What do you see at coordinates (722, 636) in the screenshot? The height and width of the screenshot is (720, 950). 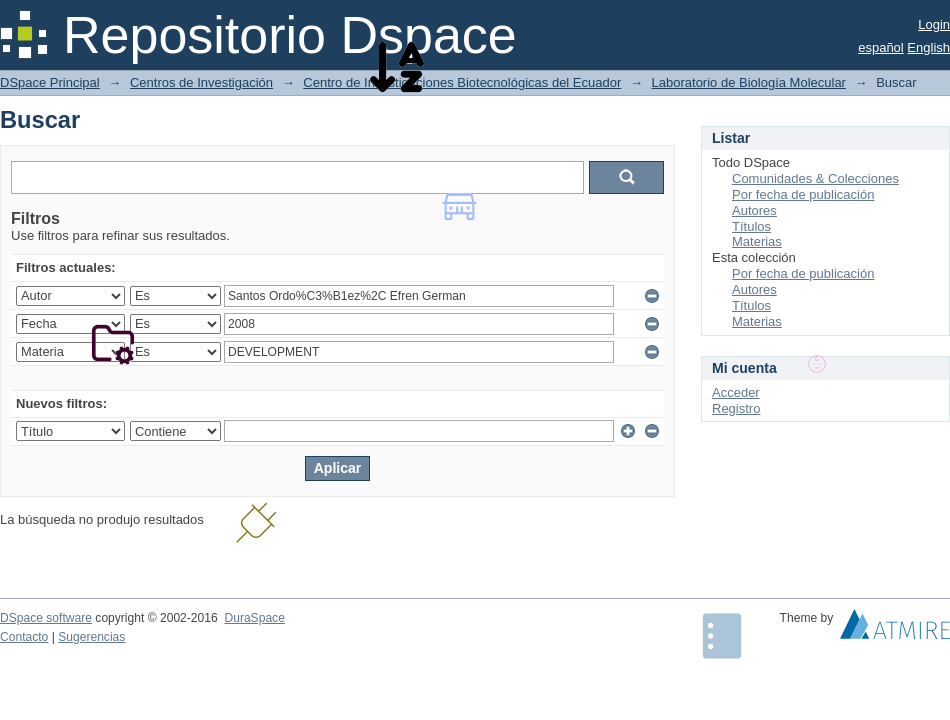 I see `view or edit screenplay documents` at bounding box center [722, 636].